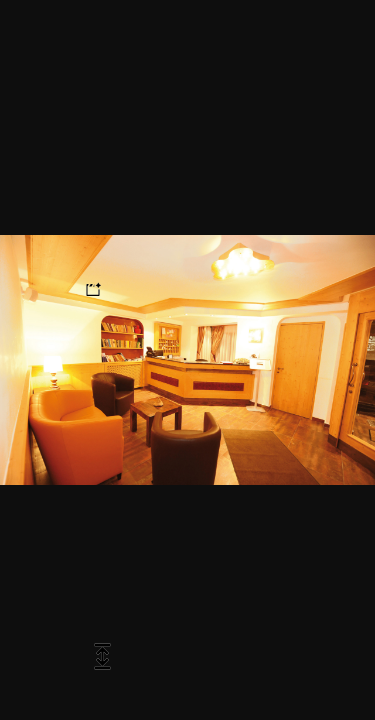 The width and height of the screenshot is (375, 720). Describe the element at coordinates (102, 656) in the screenshot. I see `expand element height vertically` at that location.